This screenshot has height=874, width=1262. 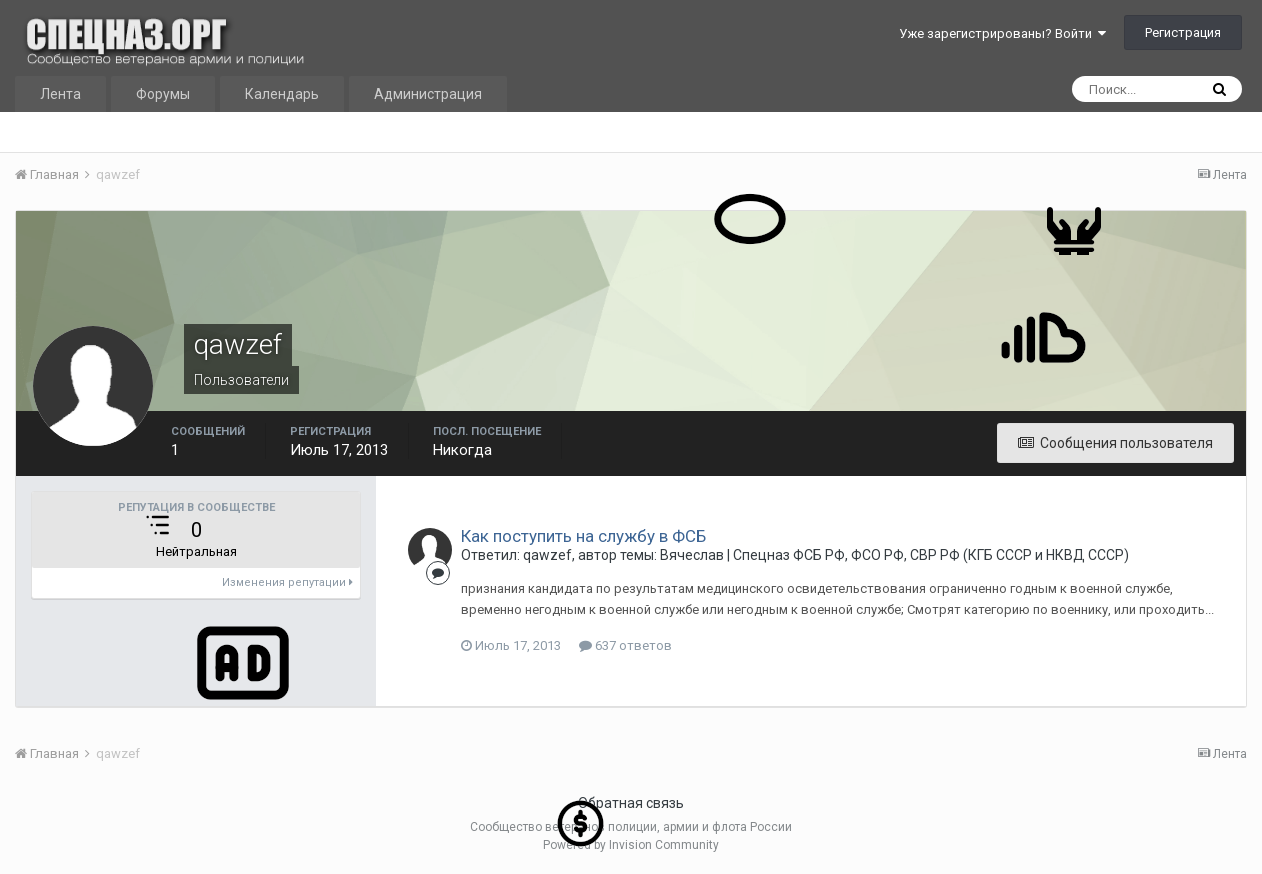 What do you see at coordinates (1074, 231) in the screenshot?
I see `indicates restricted or bound user permissions` at bounding box center [1074, 231].